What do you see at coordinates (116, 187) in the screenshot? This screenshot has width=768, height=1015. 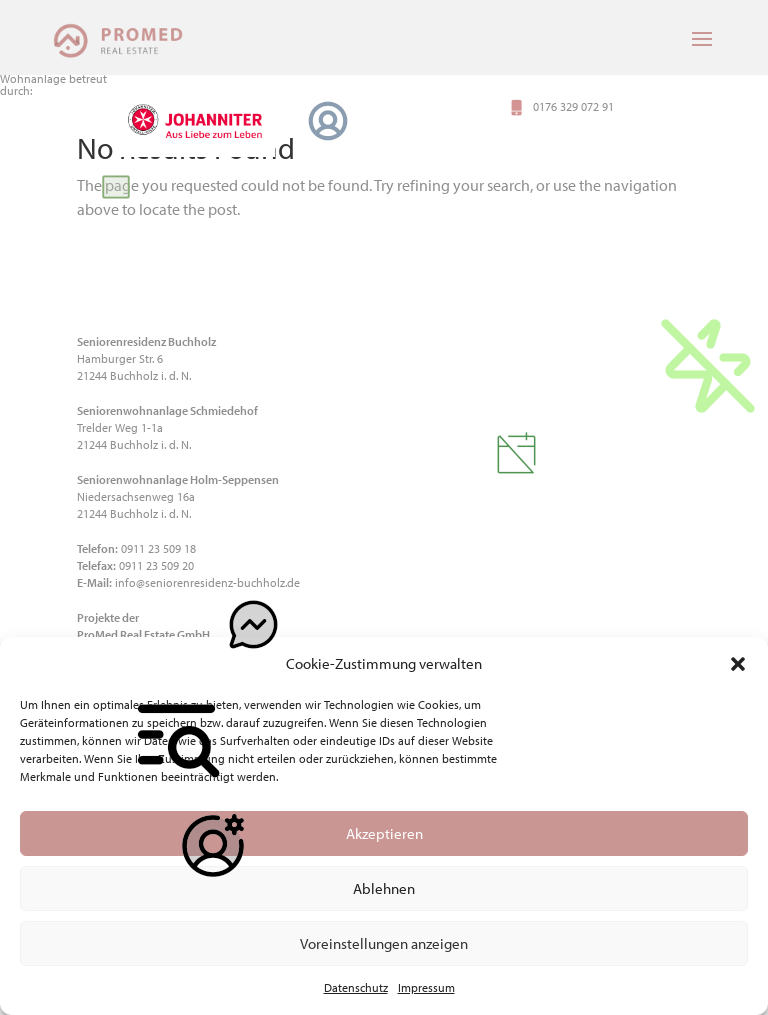 I see `represents a container or frame element` at bounding box center [116, 187].